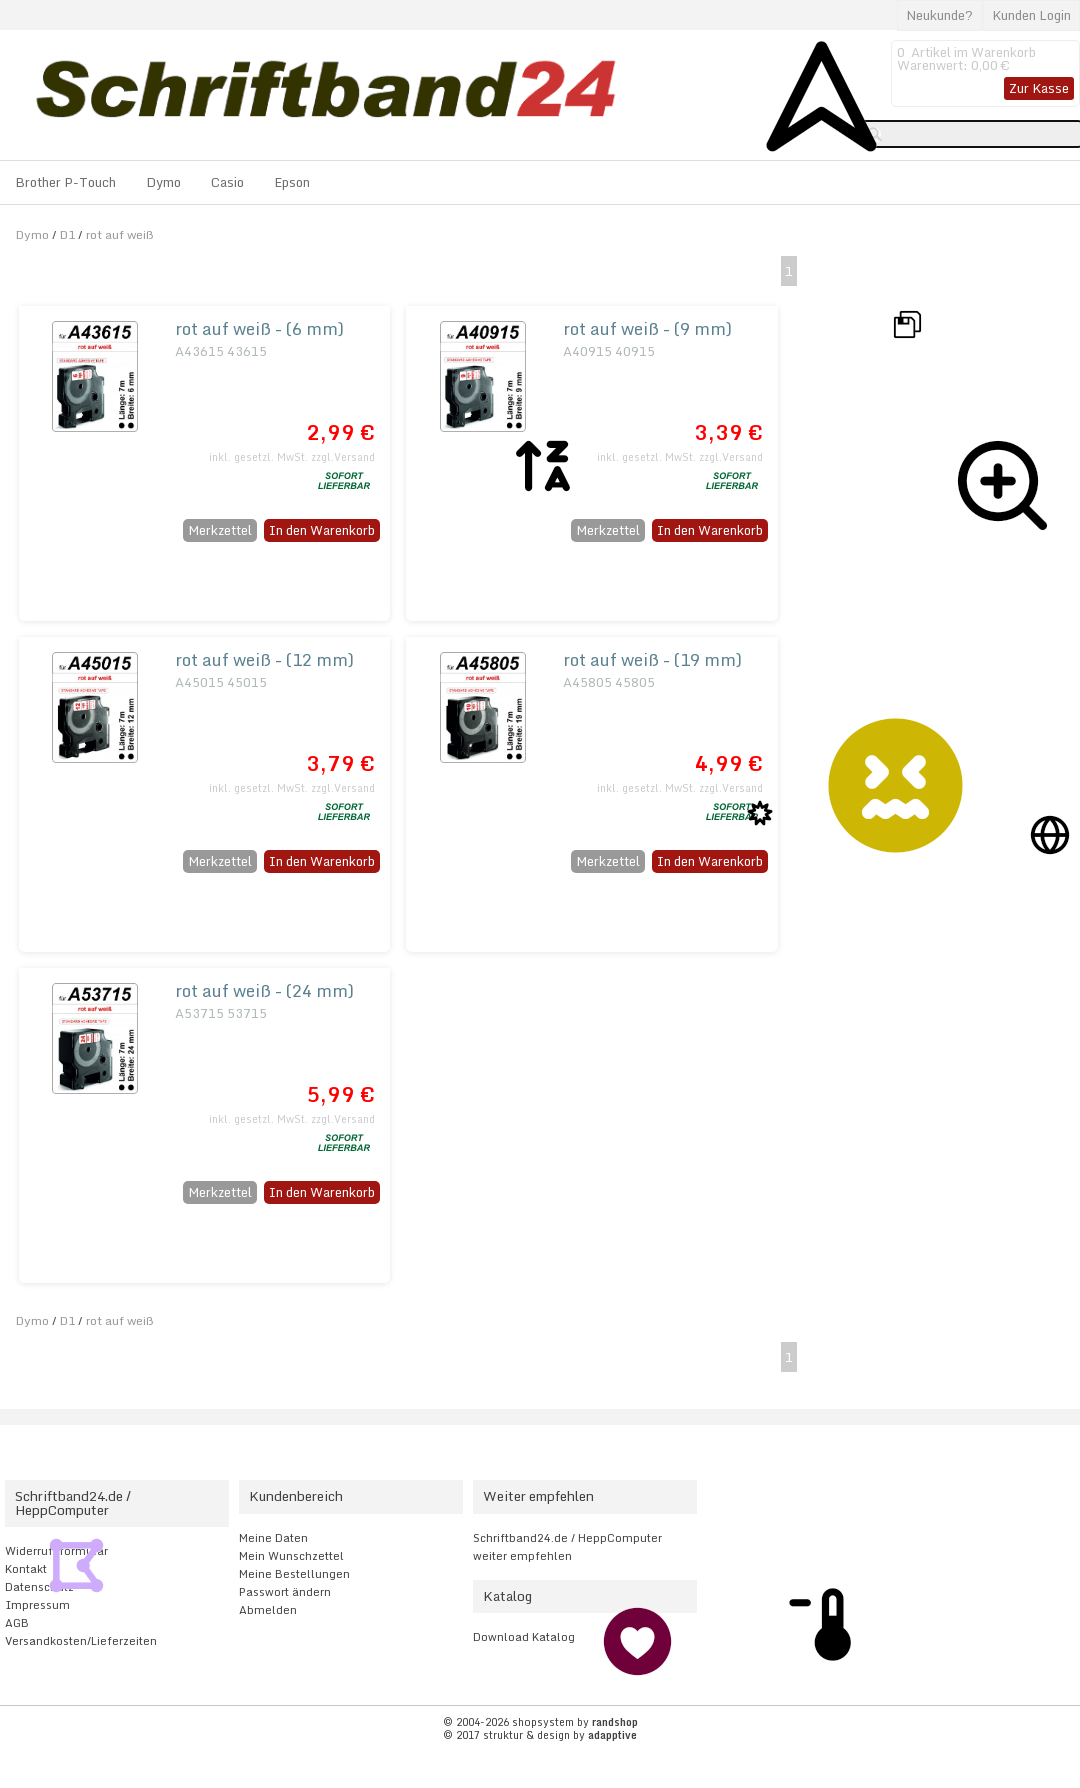 The height and width of the screenshot is (1788, 1080). Describe the element at coordinates (760, 813) in the screenshot. I see `represents the Bahá'í faith symbol` at that location.